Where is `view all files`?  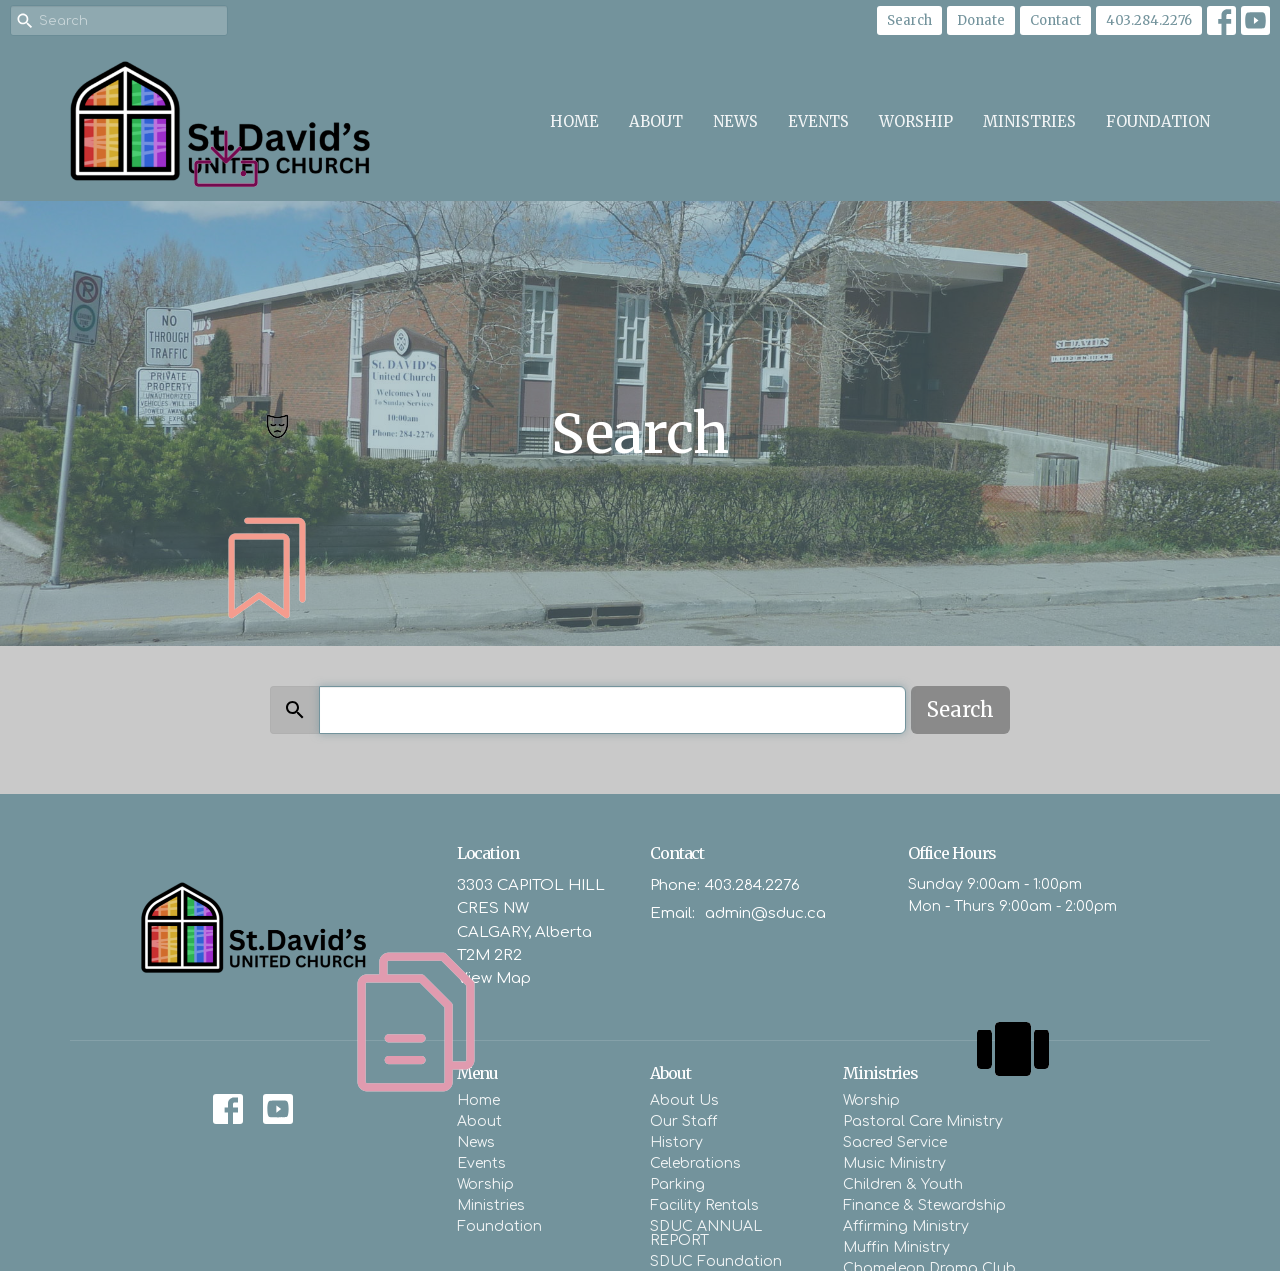 view all files is located at coordinates (416, 1022).